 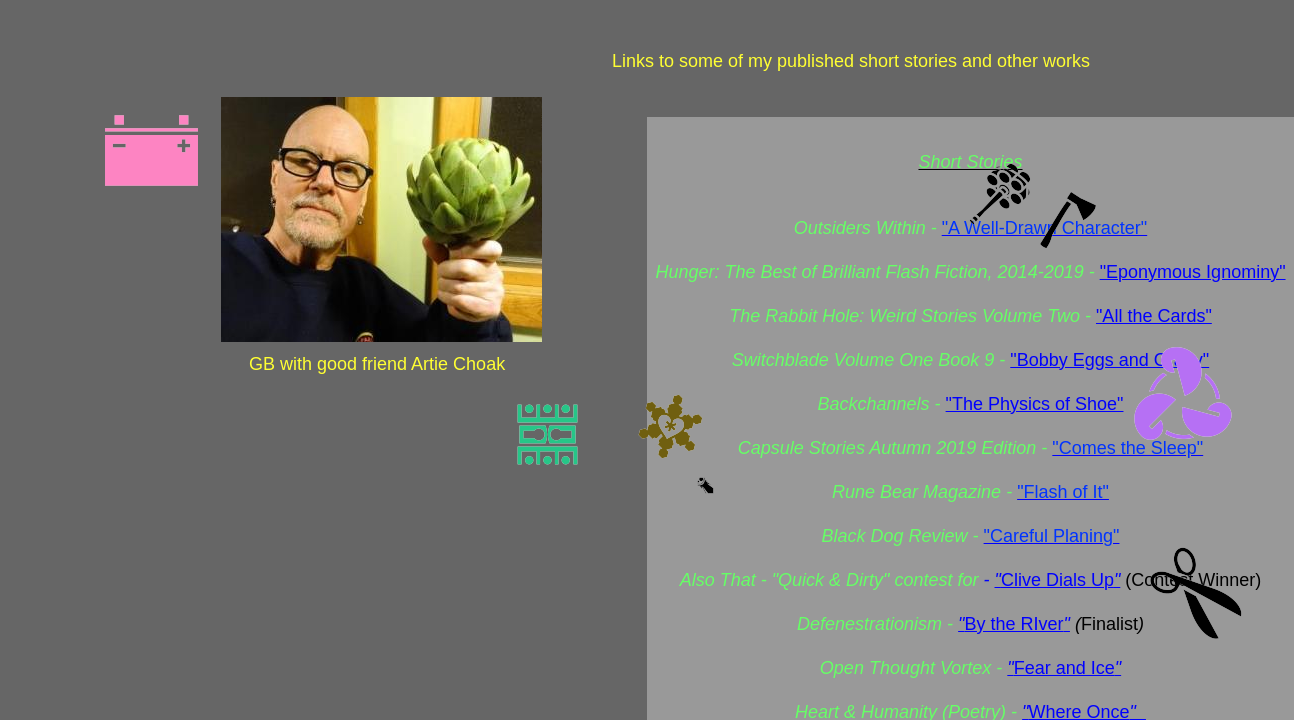 What do you see at coordinates (547, 434) in the screenshot?
I see `access game inventory or storage grid` at bounding box center [547, 434].